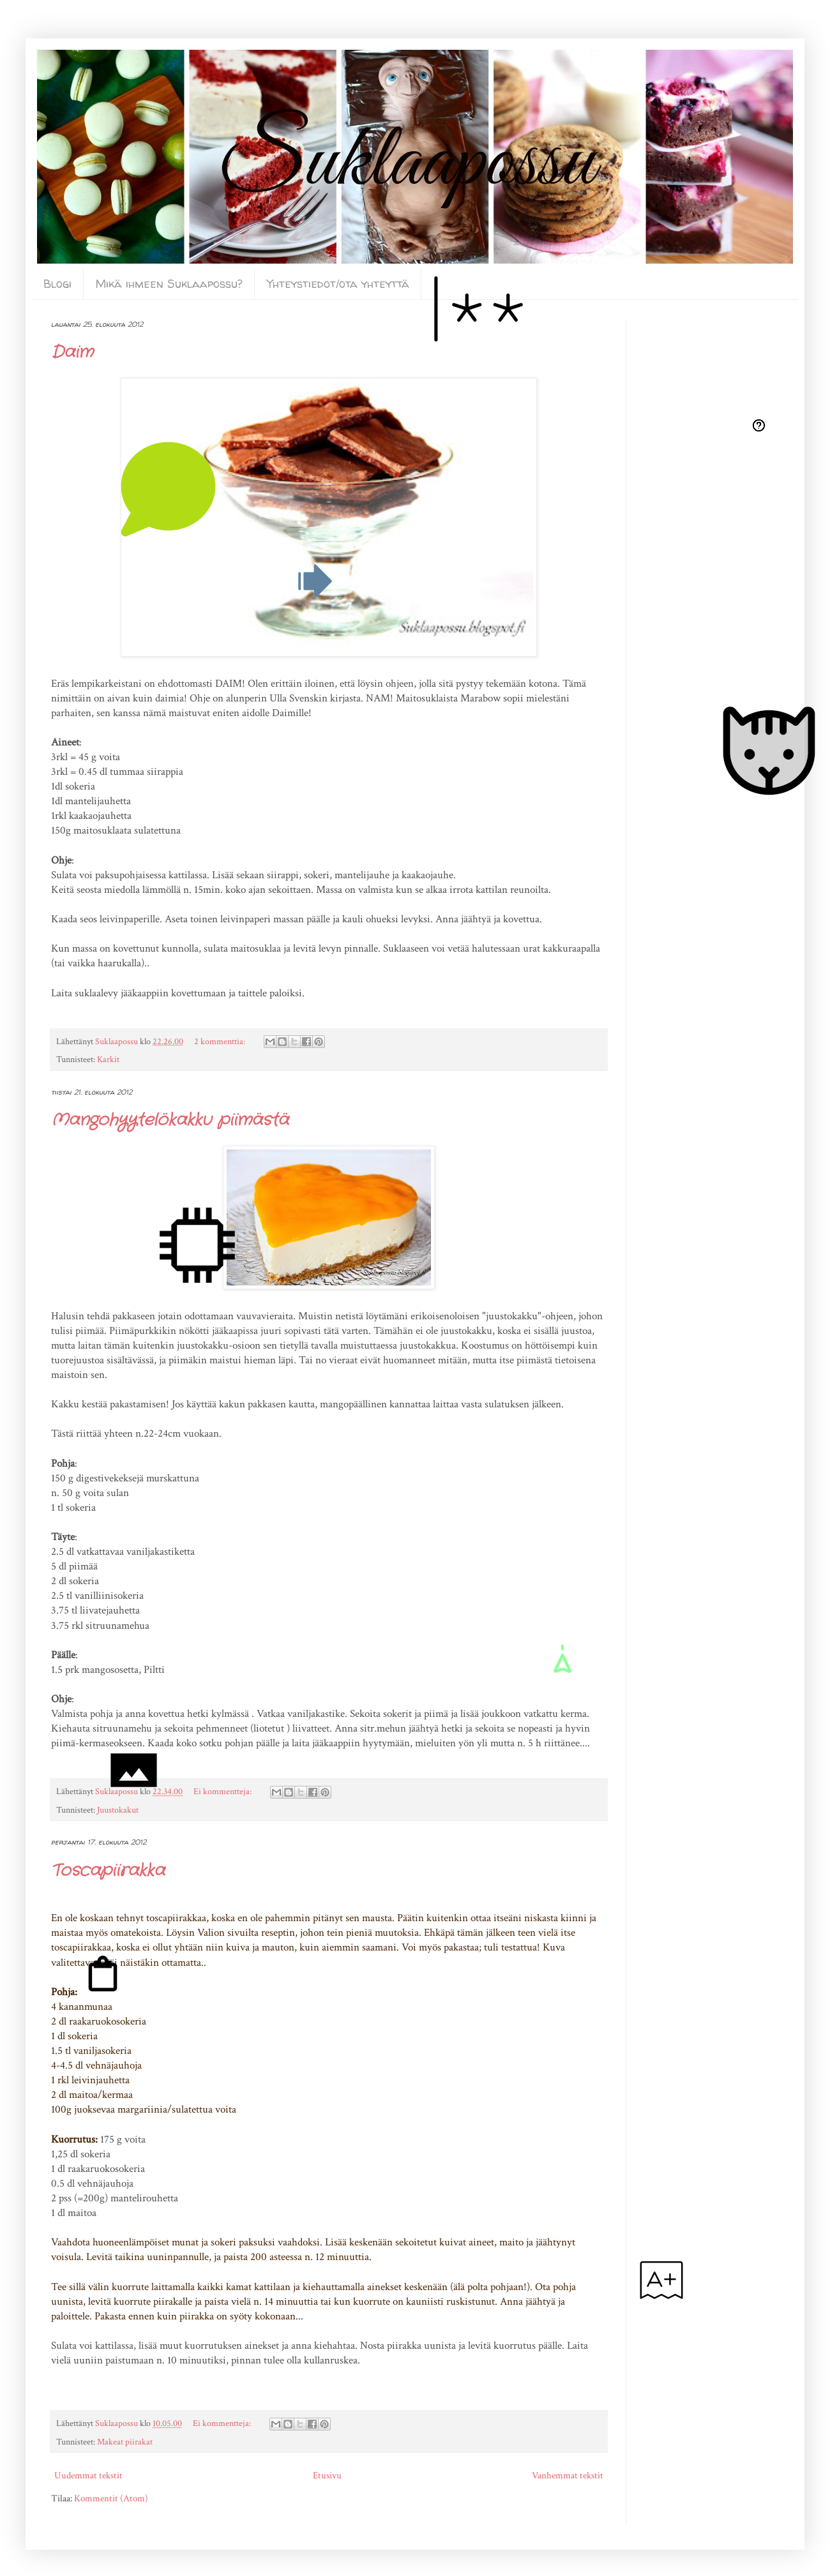 The width and height of the screenshot is (830, 2576). Describe the element at coordinates (200, 1248) in the screenshot. I see `view hardware or processor information` at that location.